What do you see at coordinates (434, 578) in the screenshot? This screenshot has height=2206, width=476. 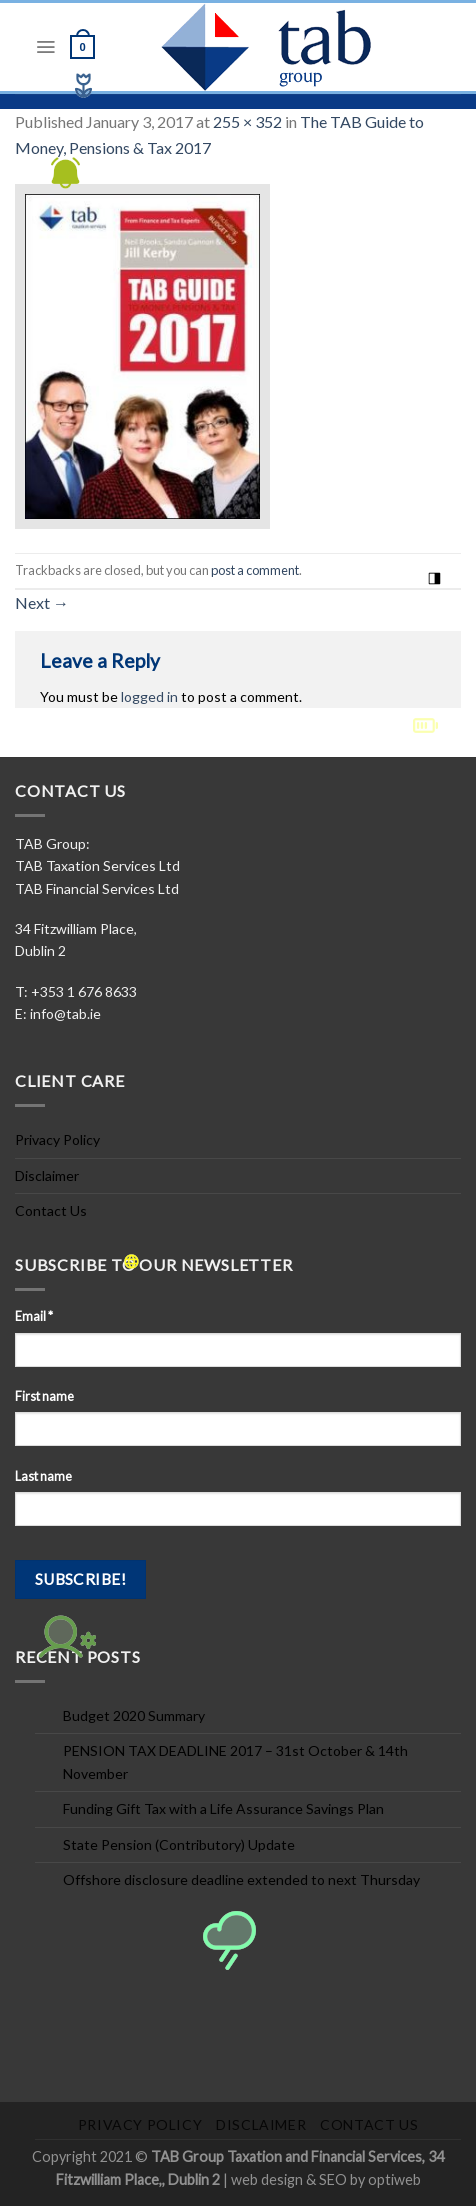 I see `toggle between split-screen view` at bounding box center [434, 578].